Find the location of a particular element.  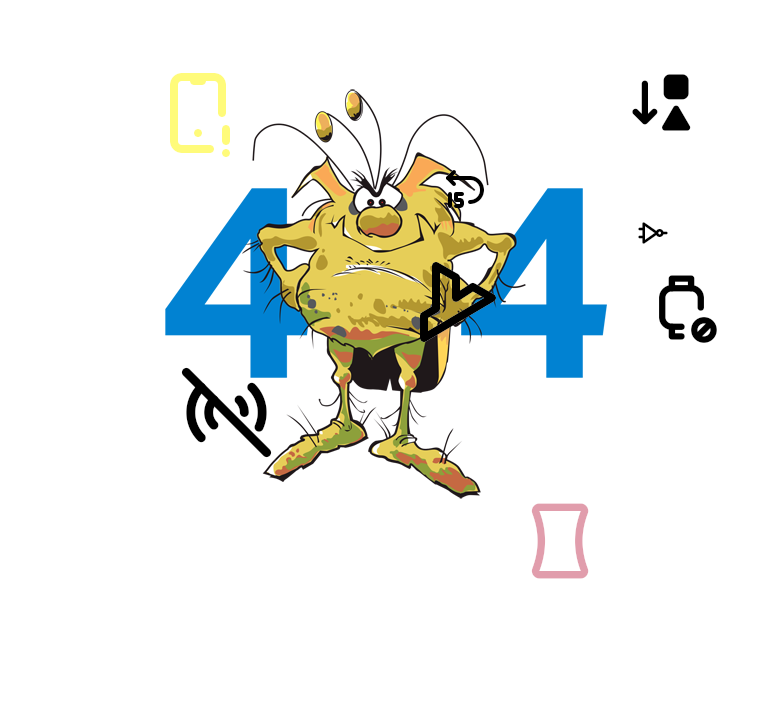

mobile device error or warning is located at coordinates (198, 113).